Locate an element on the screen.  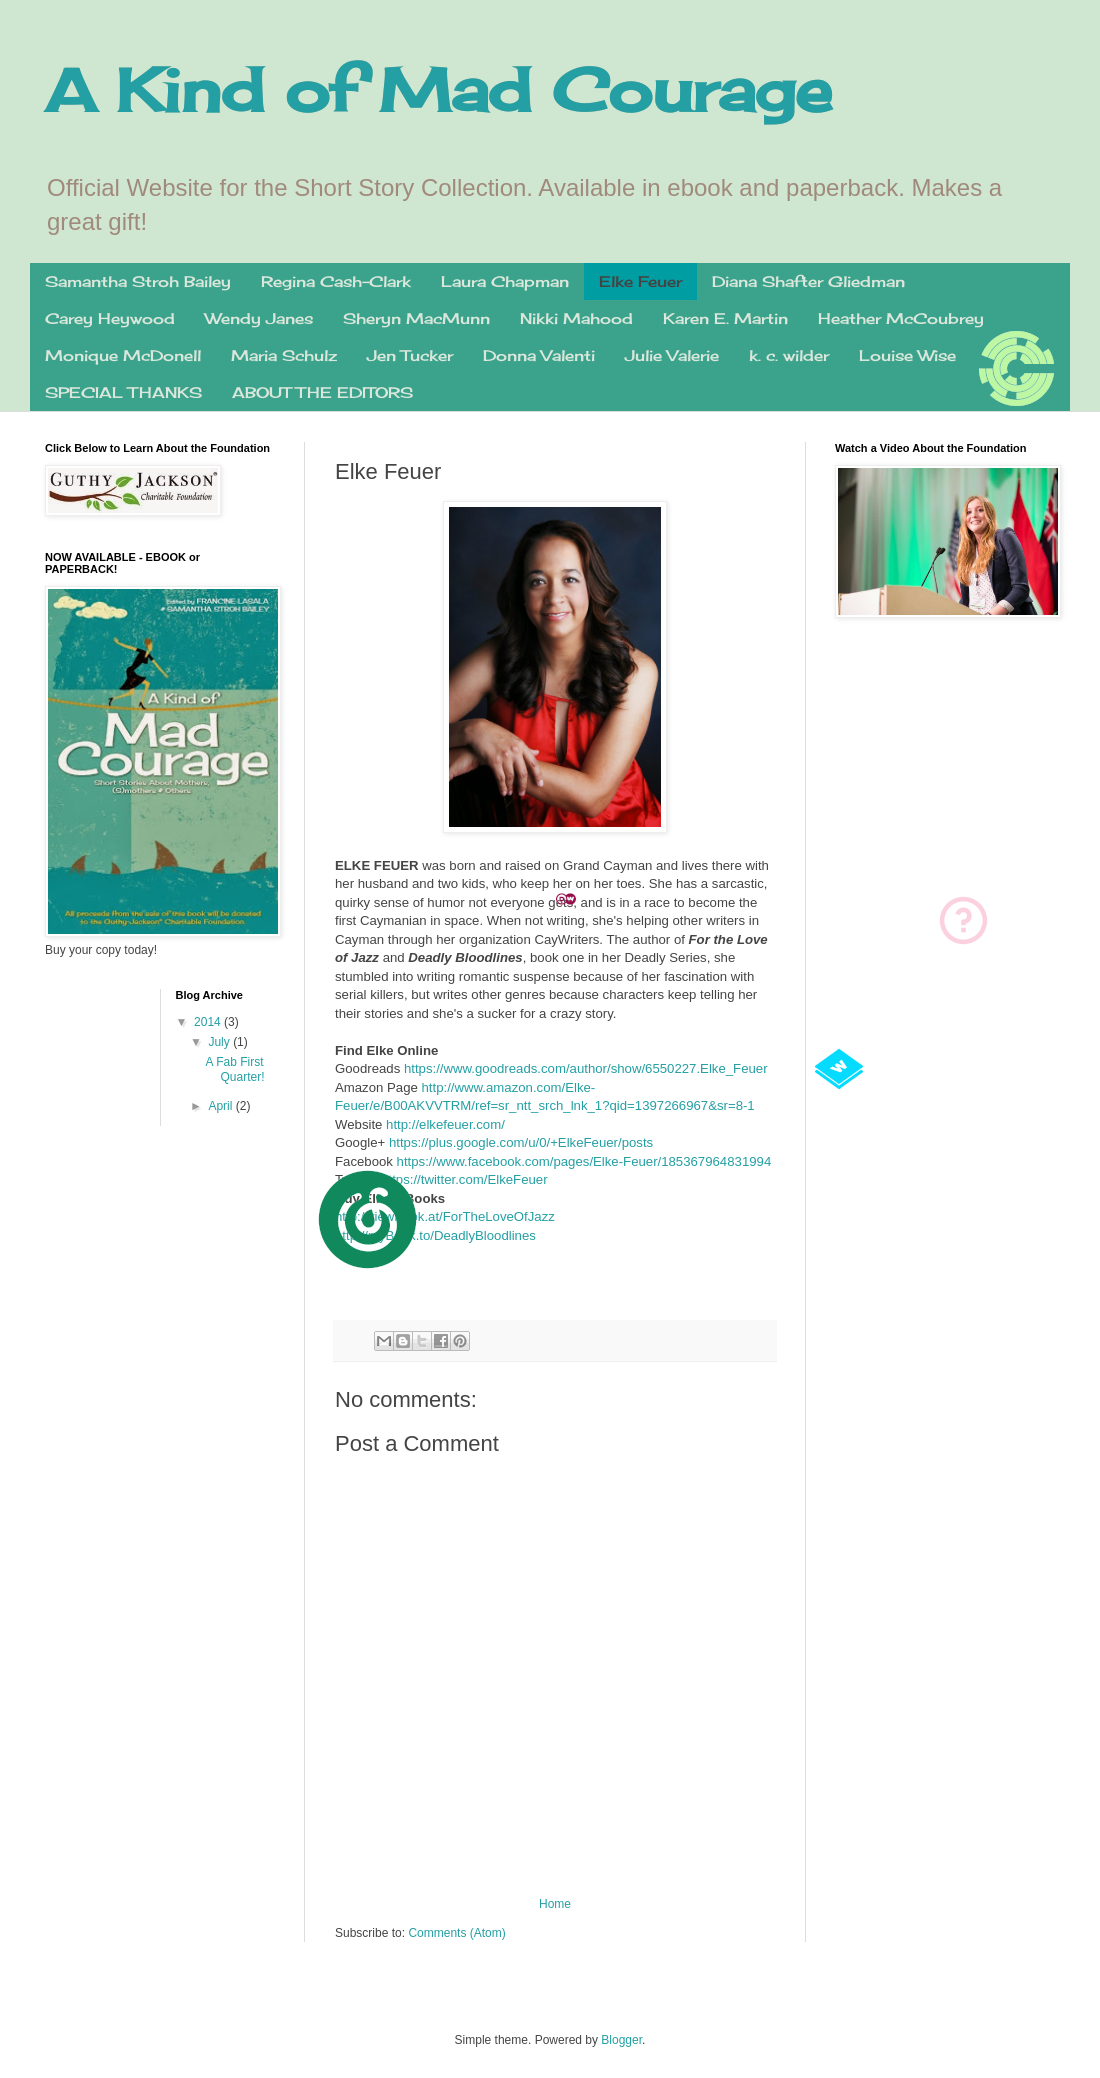
open netease cloud music app is located at coordinates (367, 1219).